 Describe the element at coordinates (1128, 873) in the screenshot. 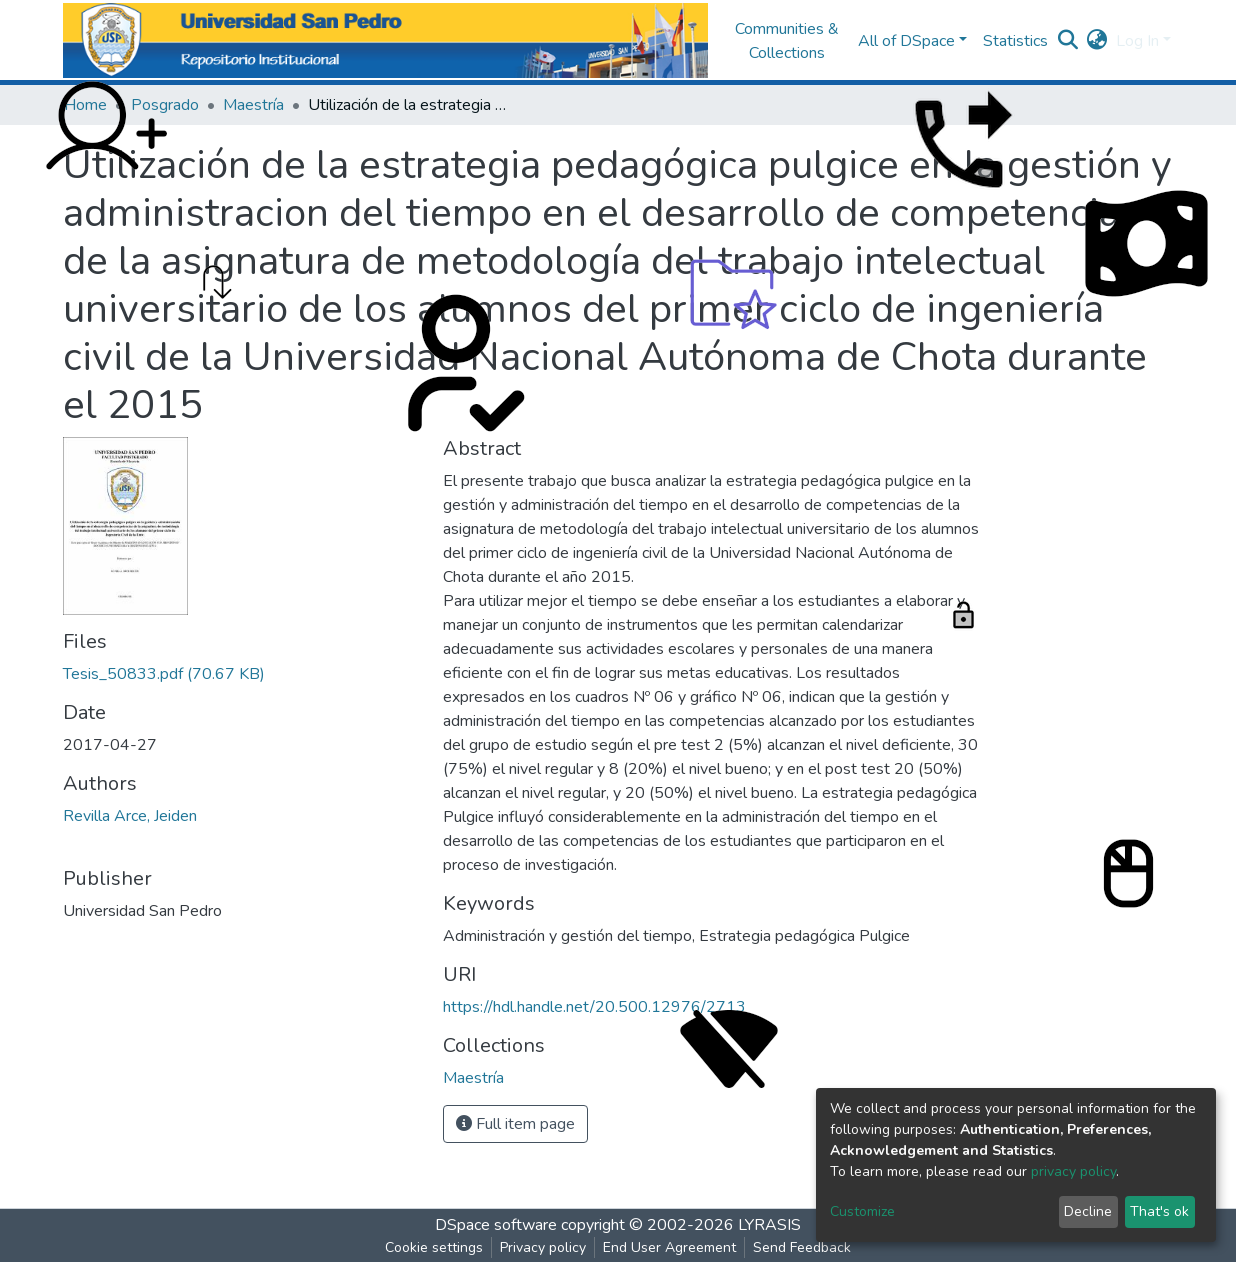

I see `indicates left mouse button click action` at that location.